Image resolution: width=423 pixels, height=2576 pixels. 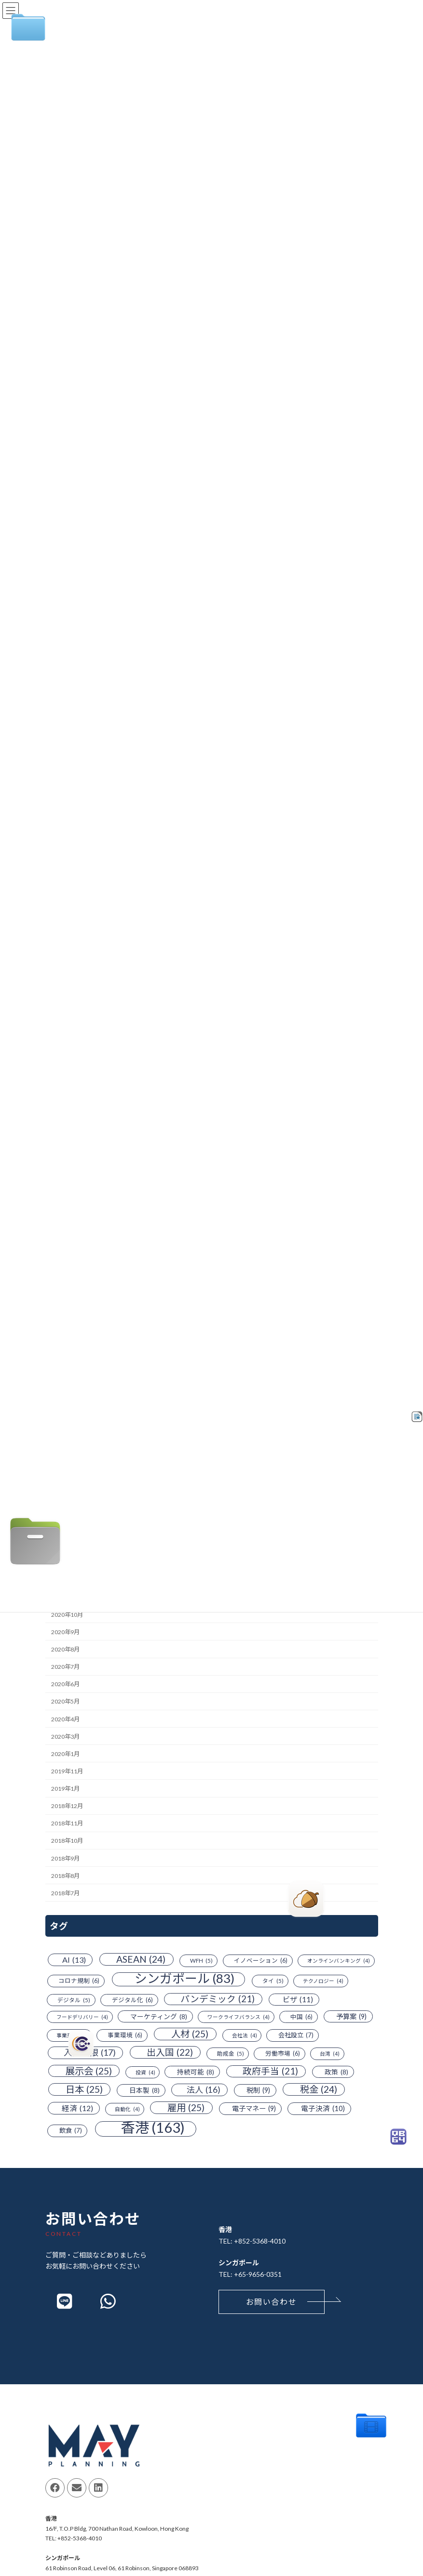 I want to click on open libreoffice writer for web documents, so click(x=417, y=1416).